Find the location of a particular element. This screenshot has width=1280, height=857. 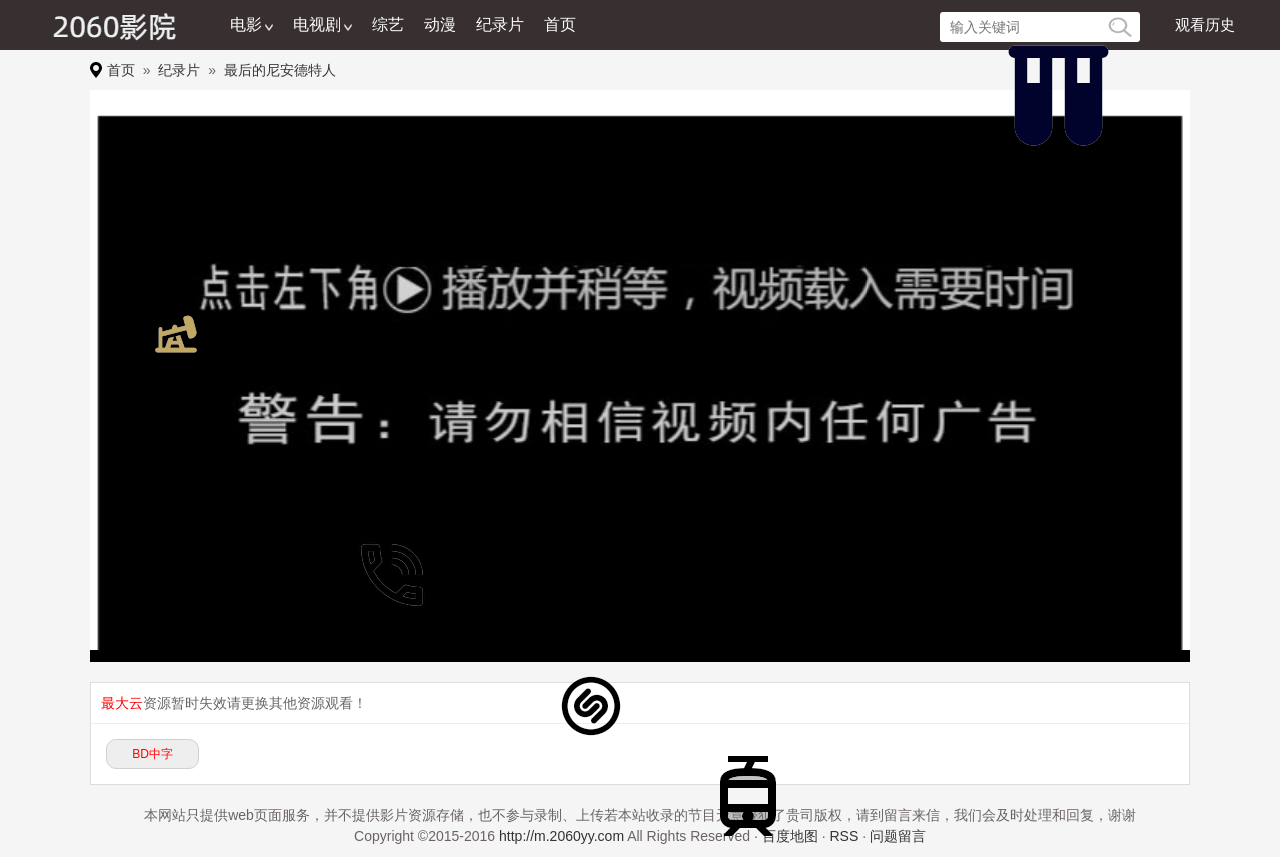

represents oil and gas industry or energy sector is located at coordinates (176, 334).